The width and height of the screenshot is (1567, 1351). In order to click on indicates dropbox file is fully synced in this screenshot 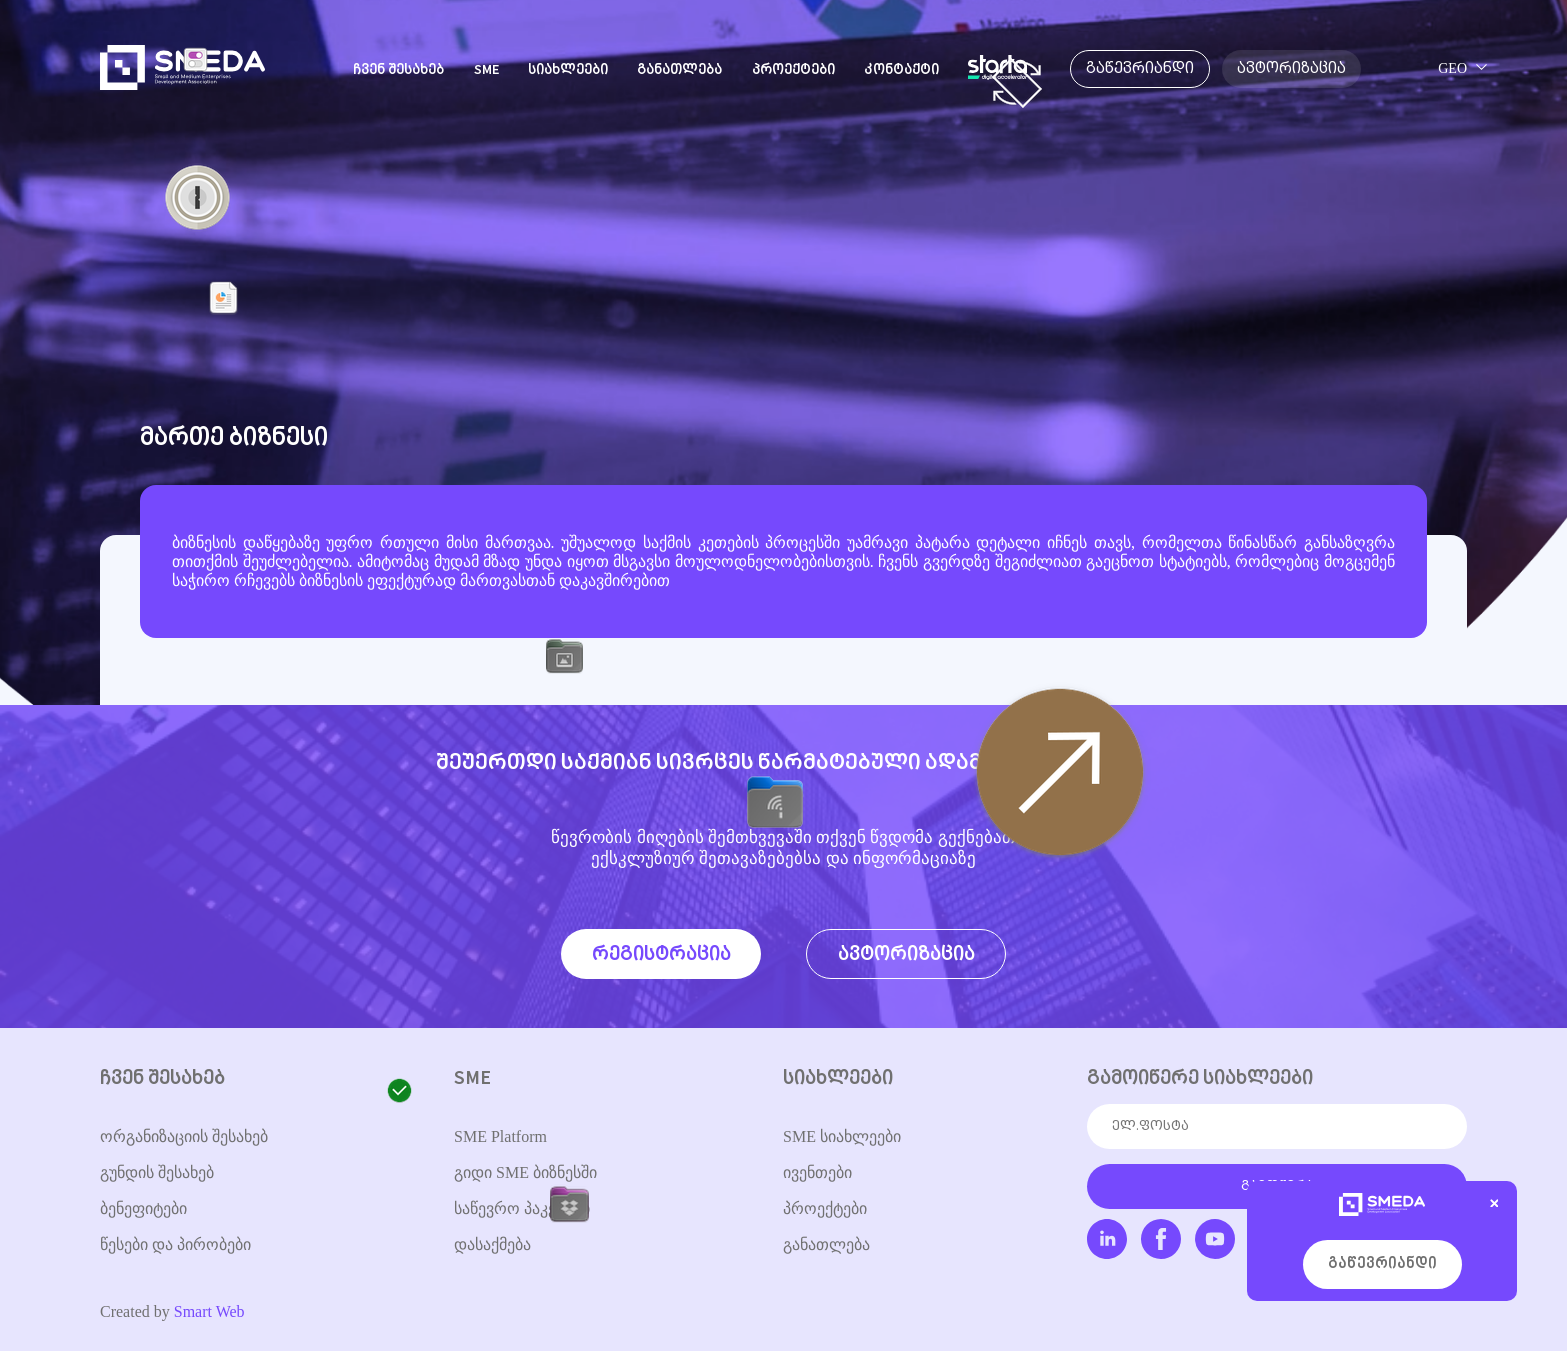, I will do `click(399, 1090)`.